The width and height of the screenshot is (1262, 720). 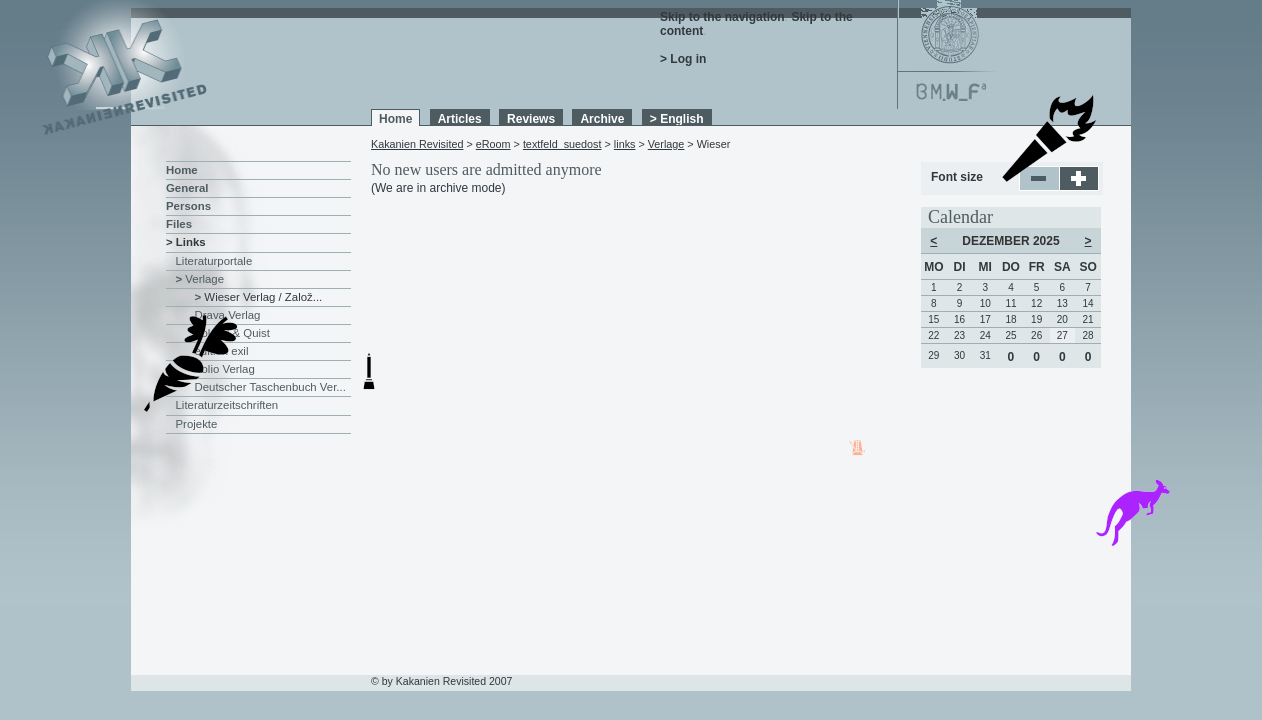 I want to click on indicates a vegetable or garden item in a game inventory, so click(x=190, y=363).